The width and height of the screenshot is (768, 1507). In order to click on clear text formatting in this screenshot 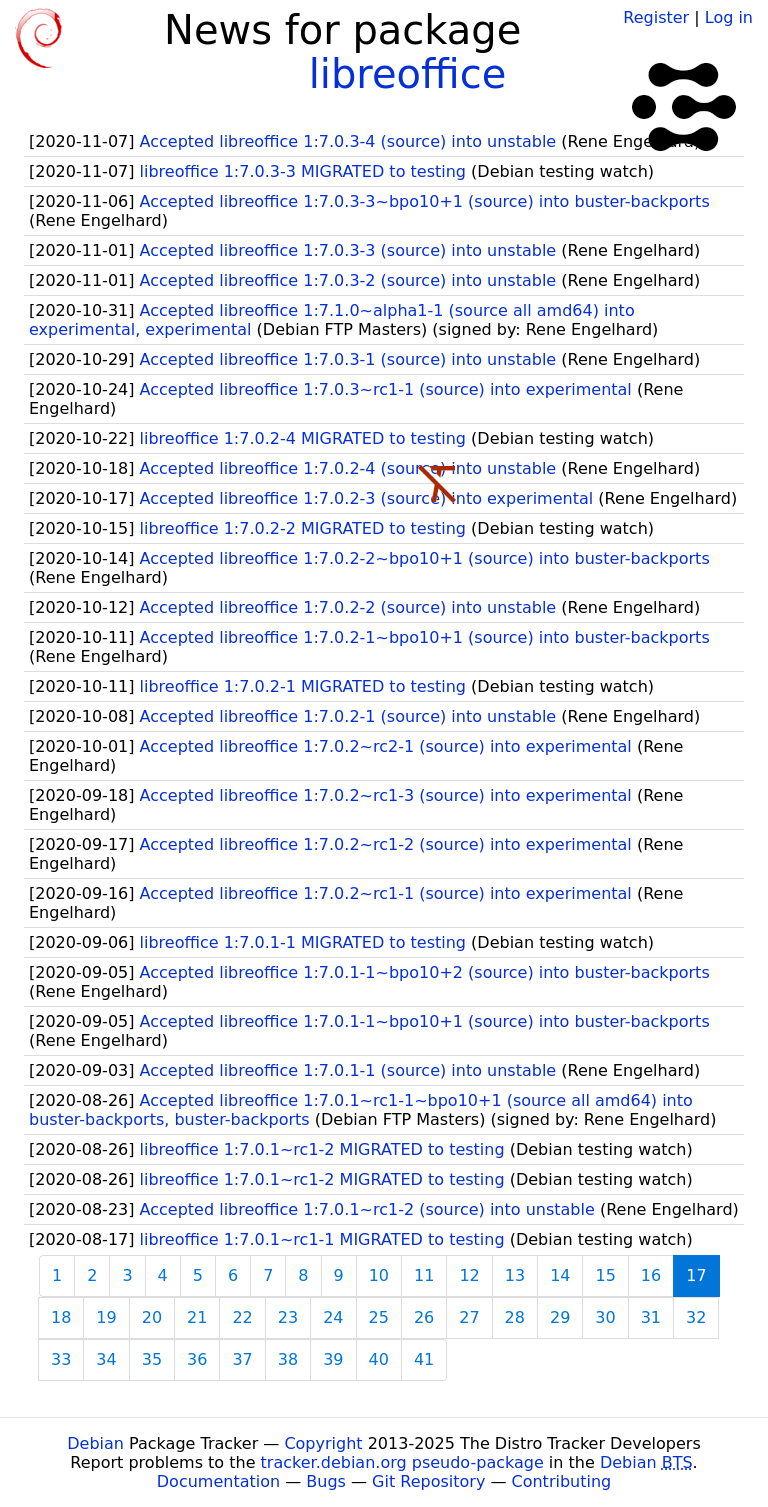, I will do `click(437, 484)`.